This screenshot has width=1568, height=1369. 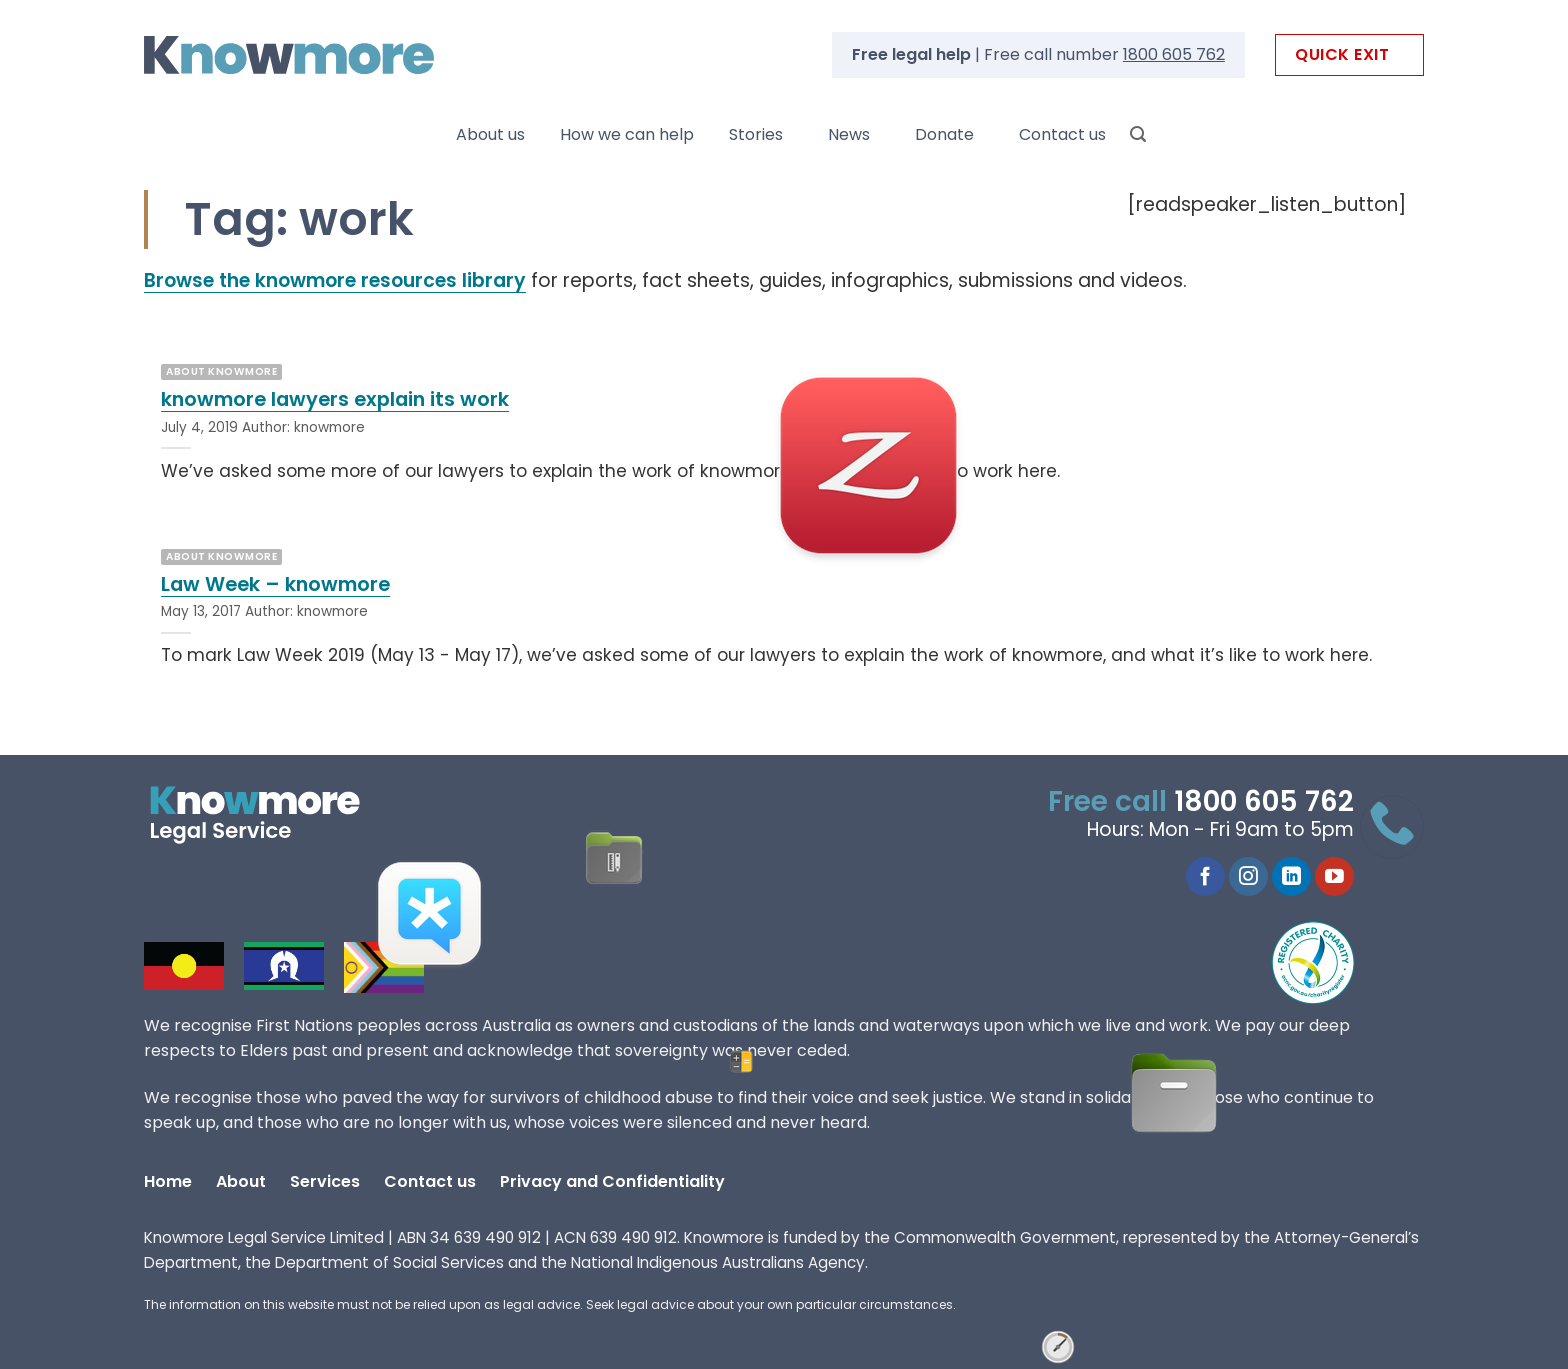 I want to click on open TIM (QQ office/business messenger), so click(x=429, y=913).